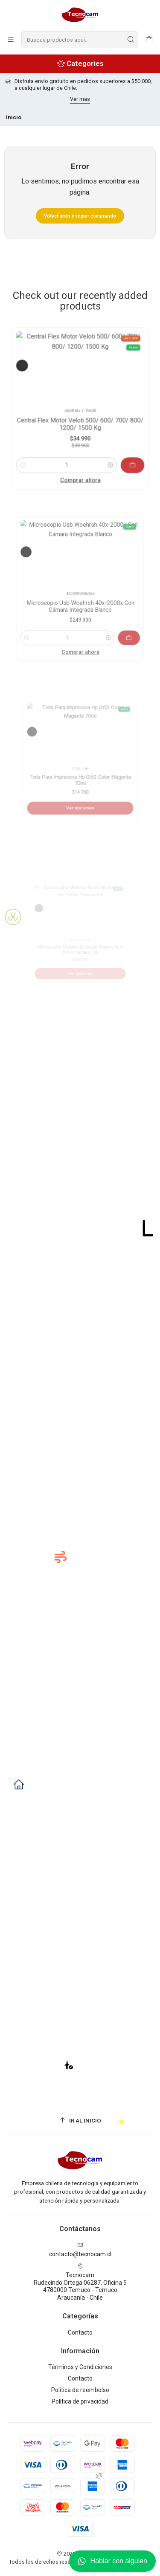  I want to click on user profile verified, so click(68, 2065).